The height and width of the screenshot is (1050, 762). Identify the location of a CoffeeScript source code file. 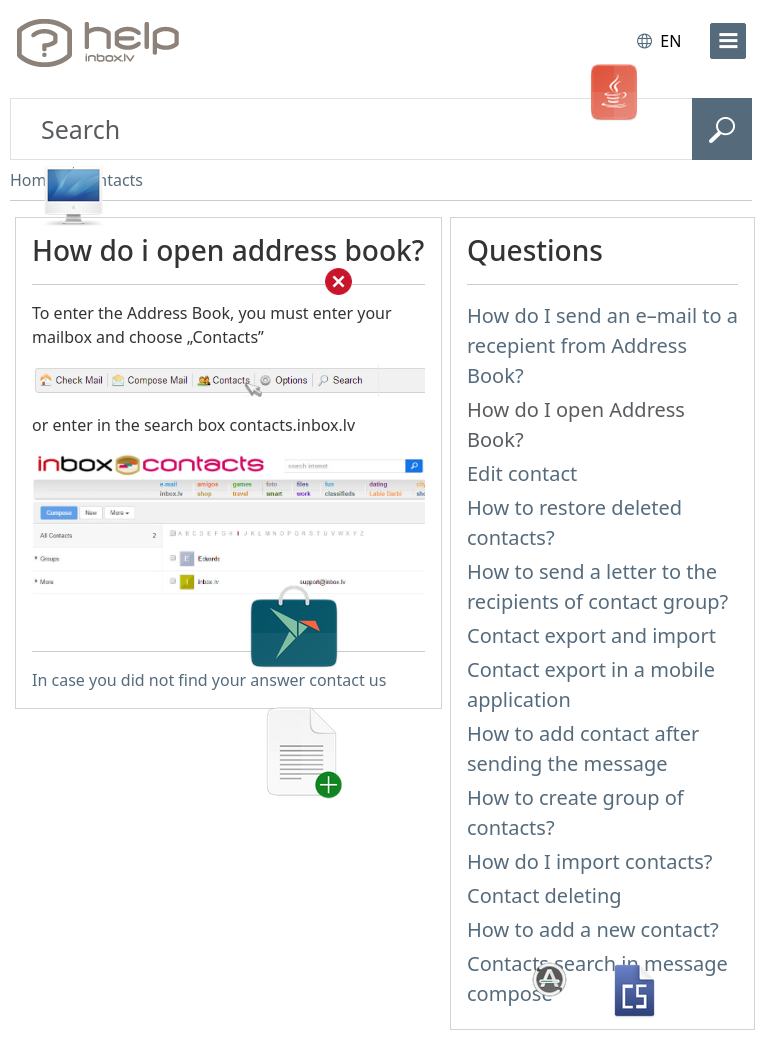
(634, 991).